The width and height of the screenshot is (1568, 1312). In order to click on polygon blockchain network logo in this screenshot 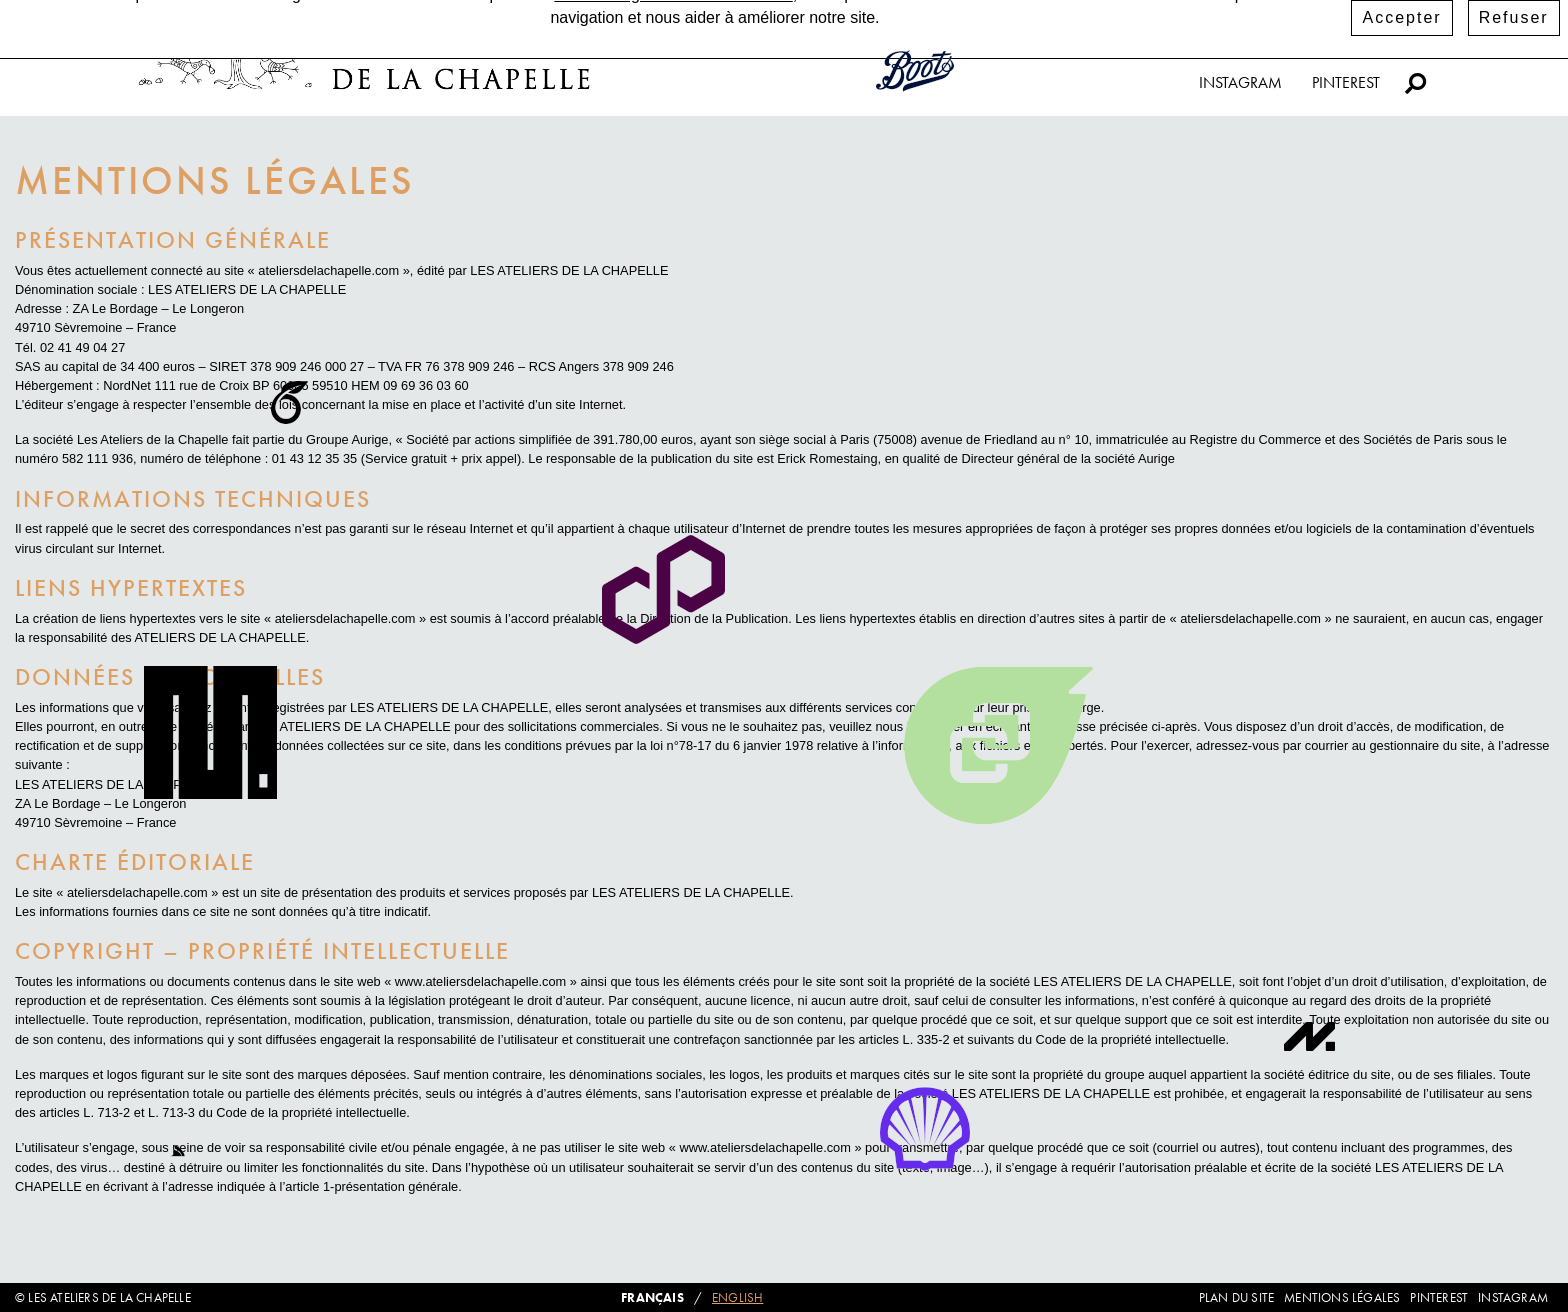, I will do `click(663, 589)`.